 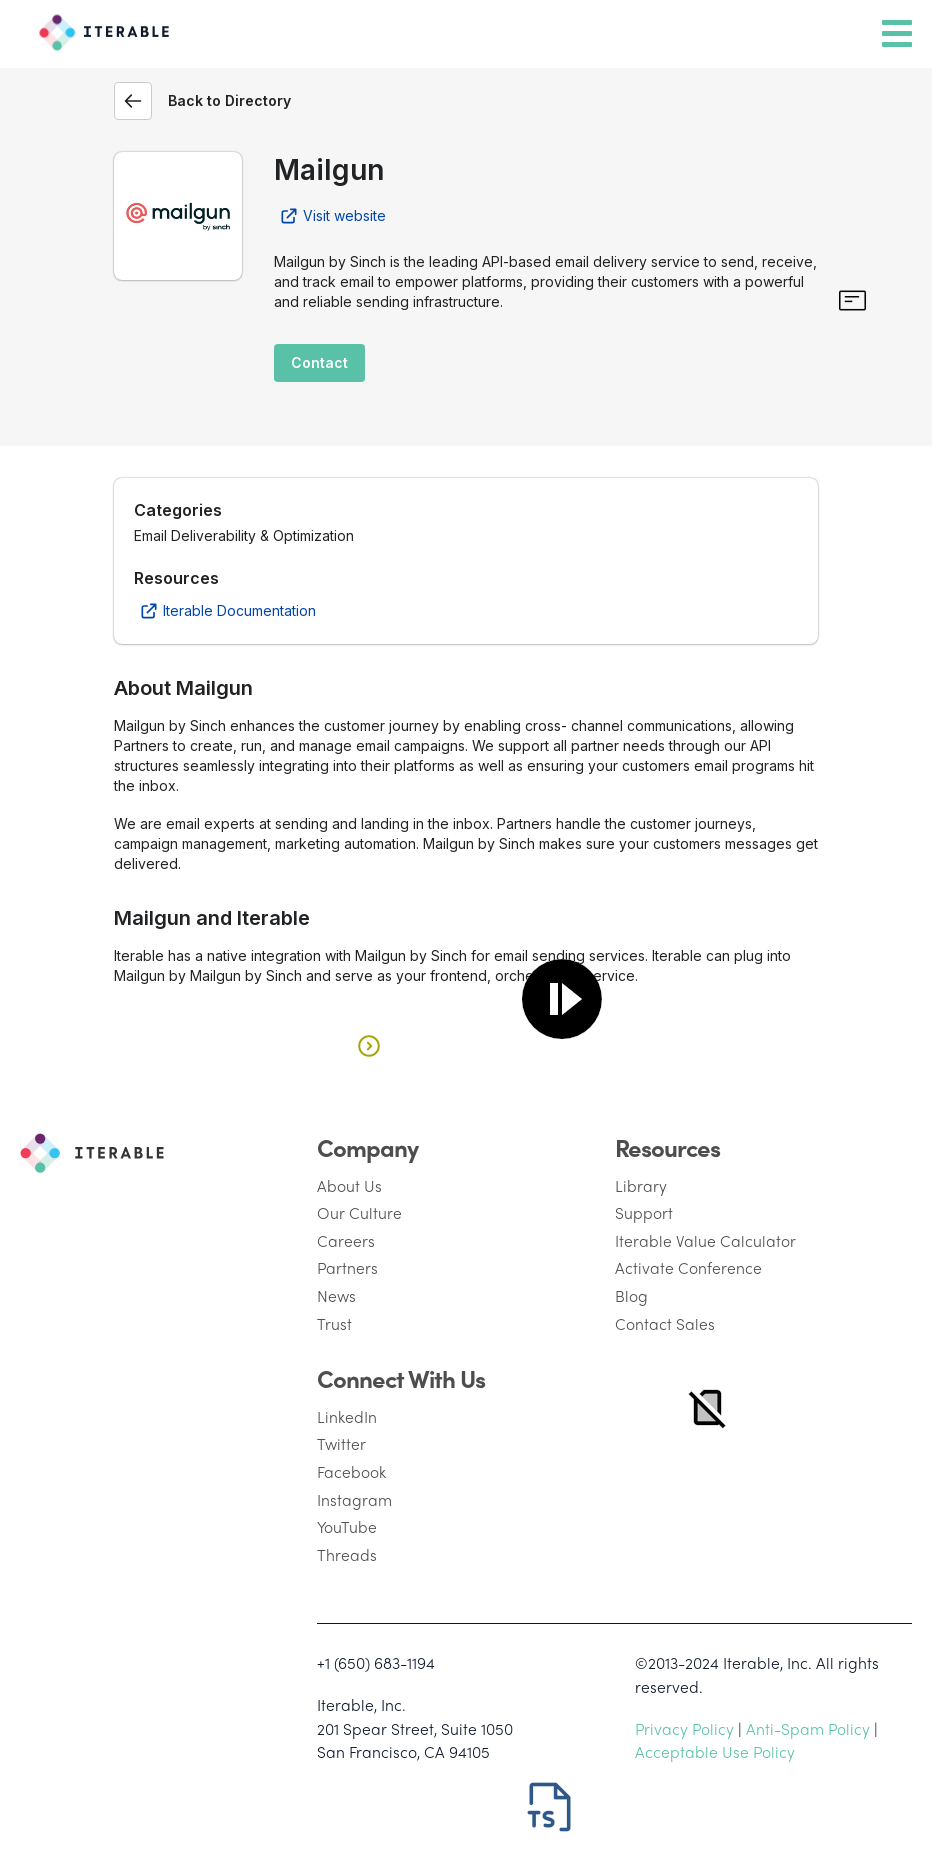 What do you see at coordinates (852, 300) in the screenshot?
I see `view or create a note` at bounding box center [852, 300].